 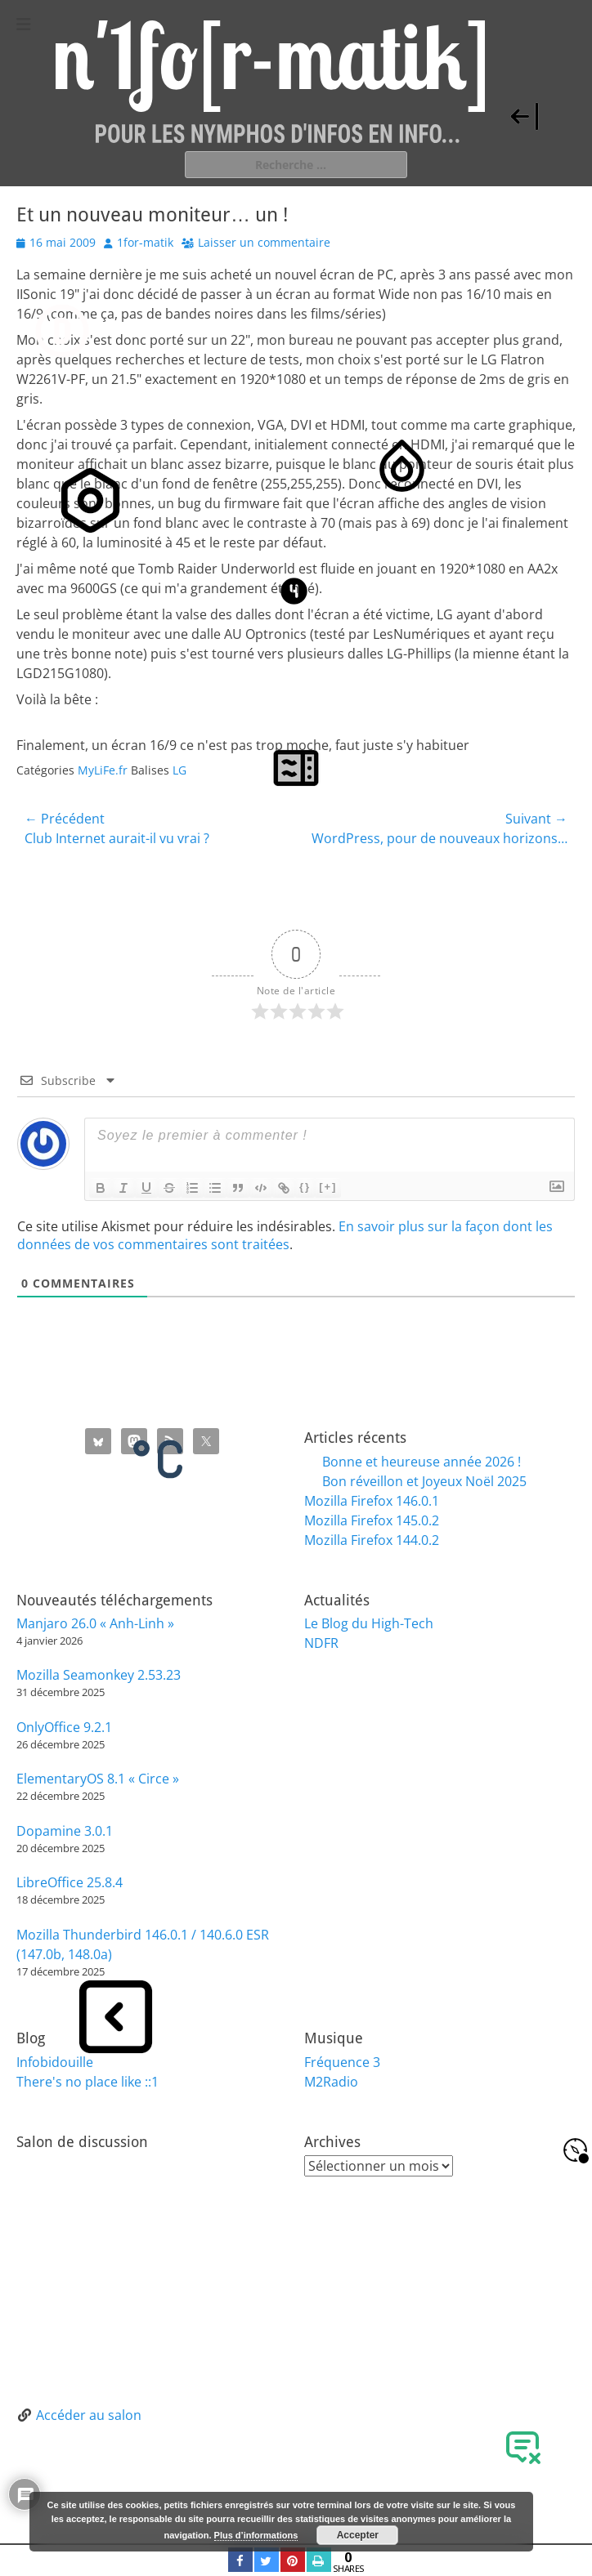 I want to click on display temperature in celsius, so click(x=158, y=1459).